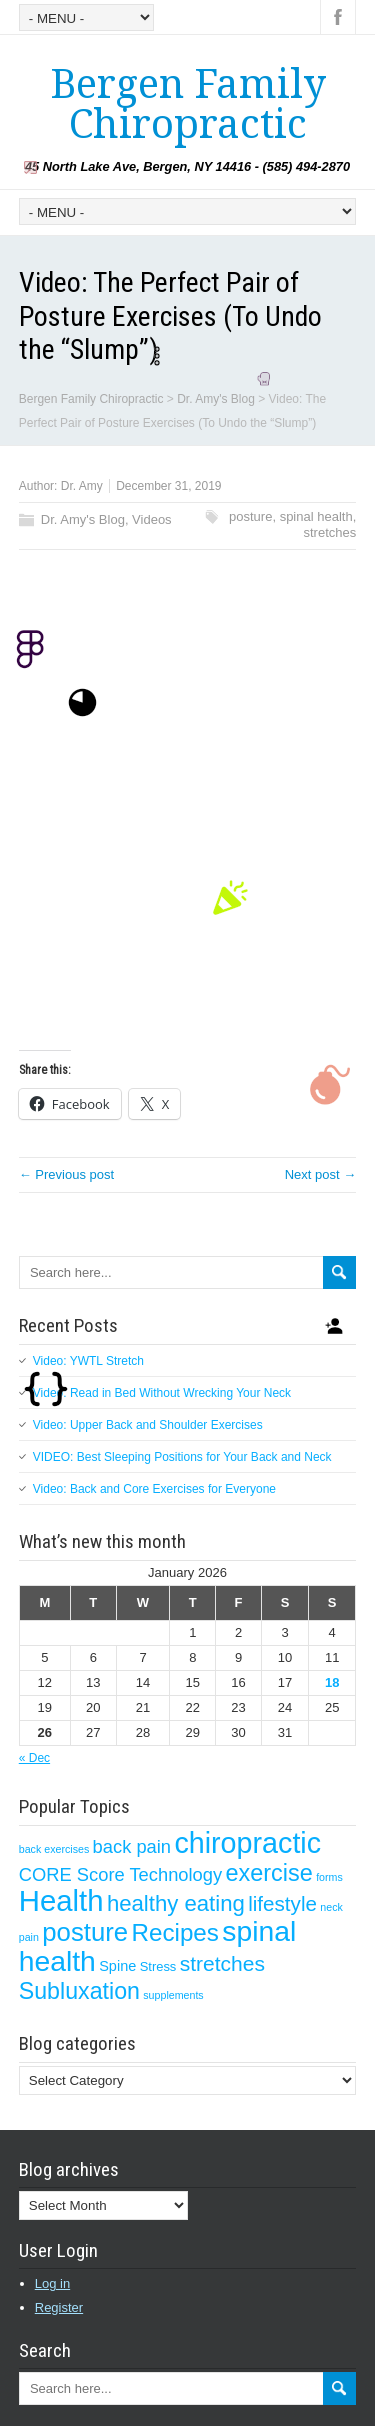  I want to click on access code or developer settings, so click(46, 1389).